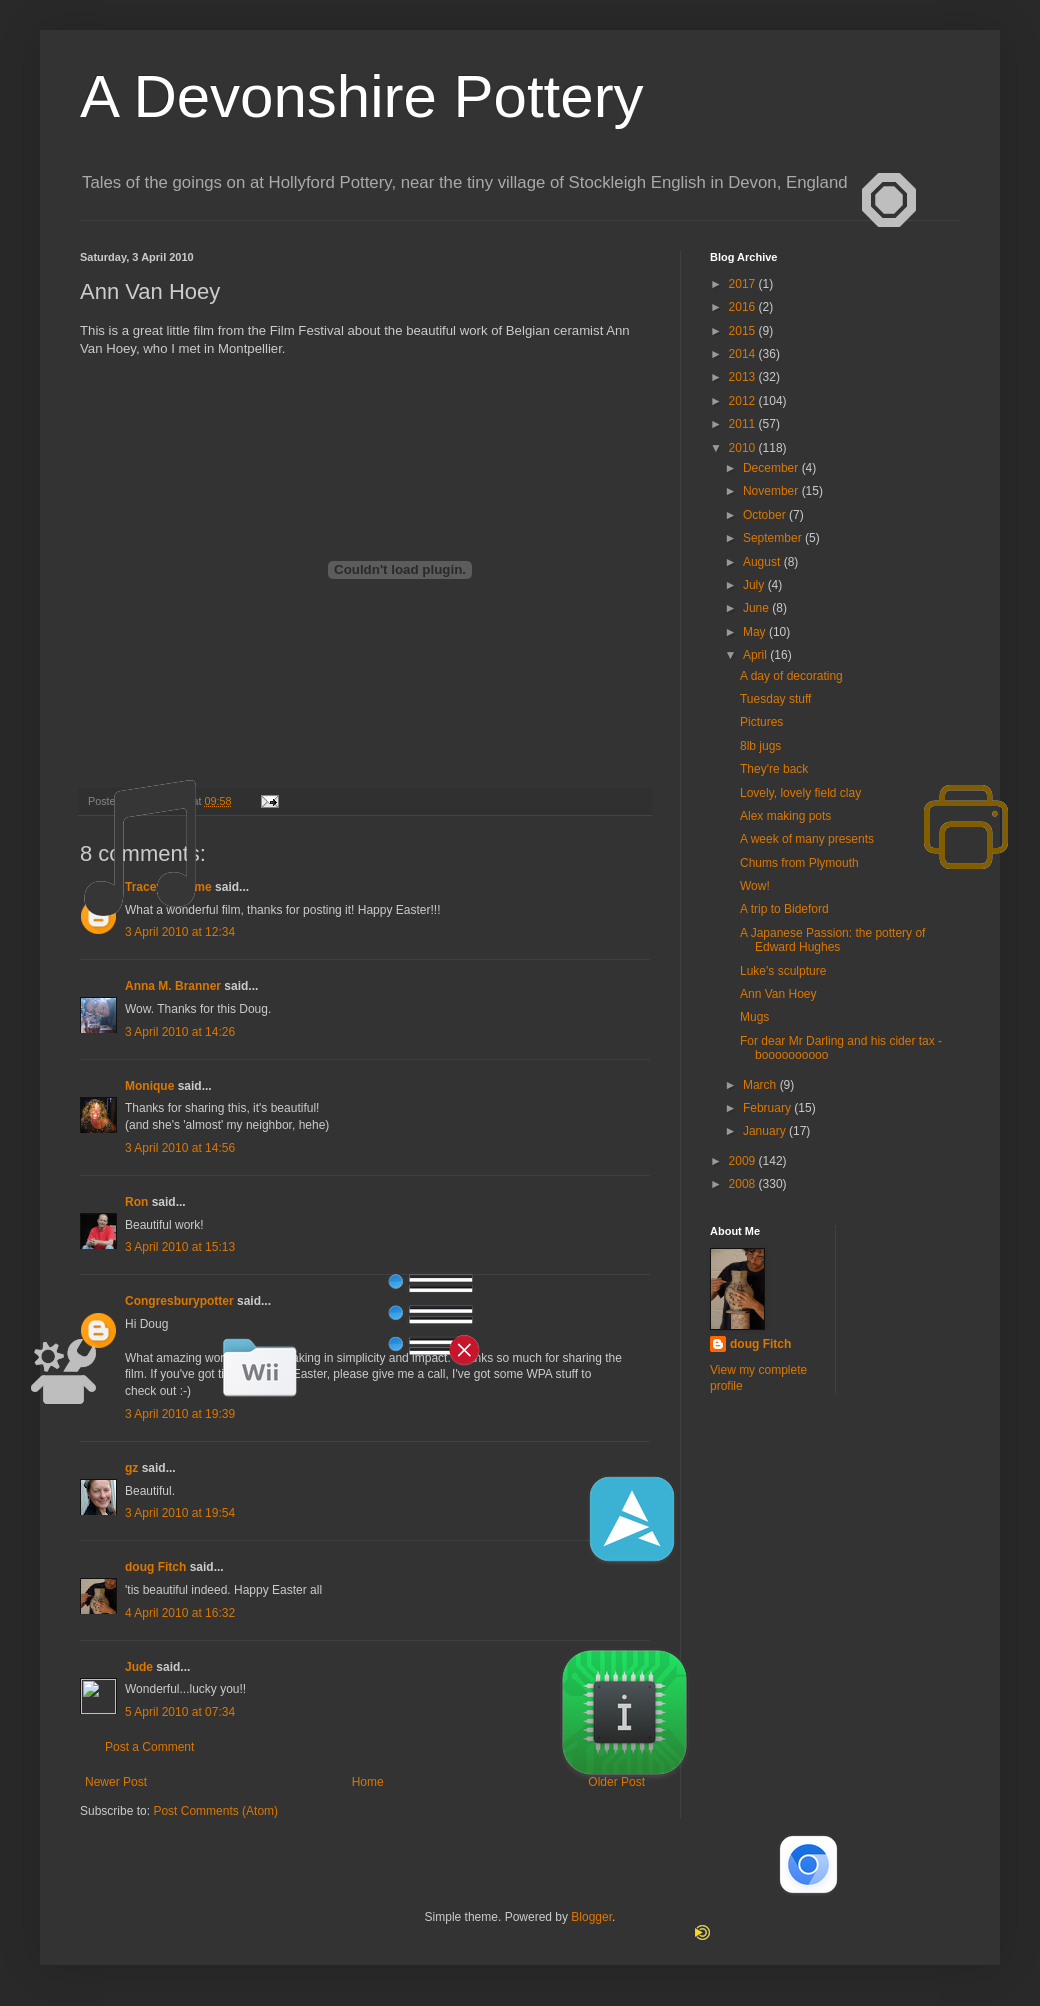 This screenshot has height=2006, width=1040. I want to click on access miscellaneous settings or preferences, so click(63, 1371).